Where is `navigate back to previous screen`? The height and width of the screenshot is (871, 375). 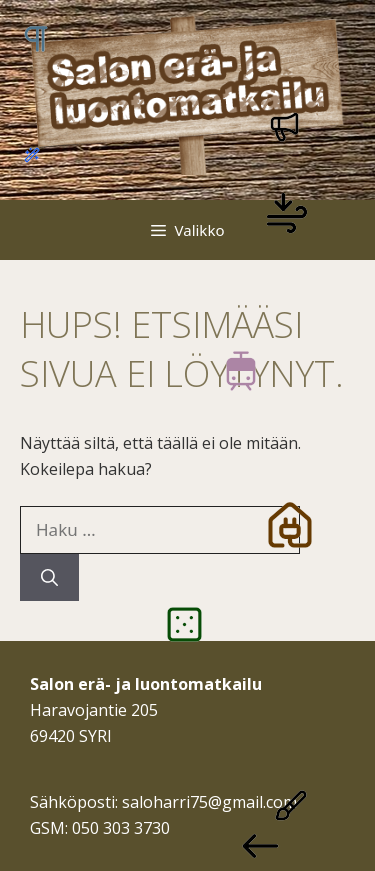 navigate back to previous screen is located at coordinates (260, 846).